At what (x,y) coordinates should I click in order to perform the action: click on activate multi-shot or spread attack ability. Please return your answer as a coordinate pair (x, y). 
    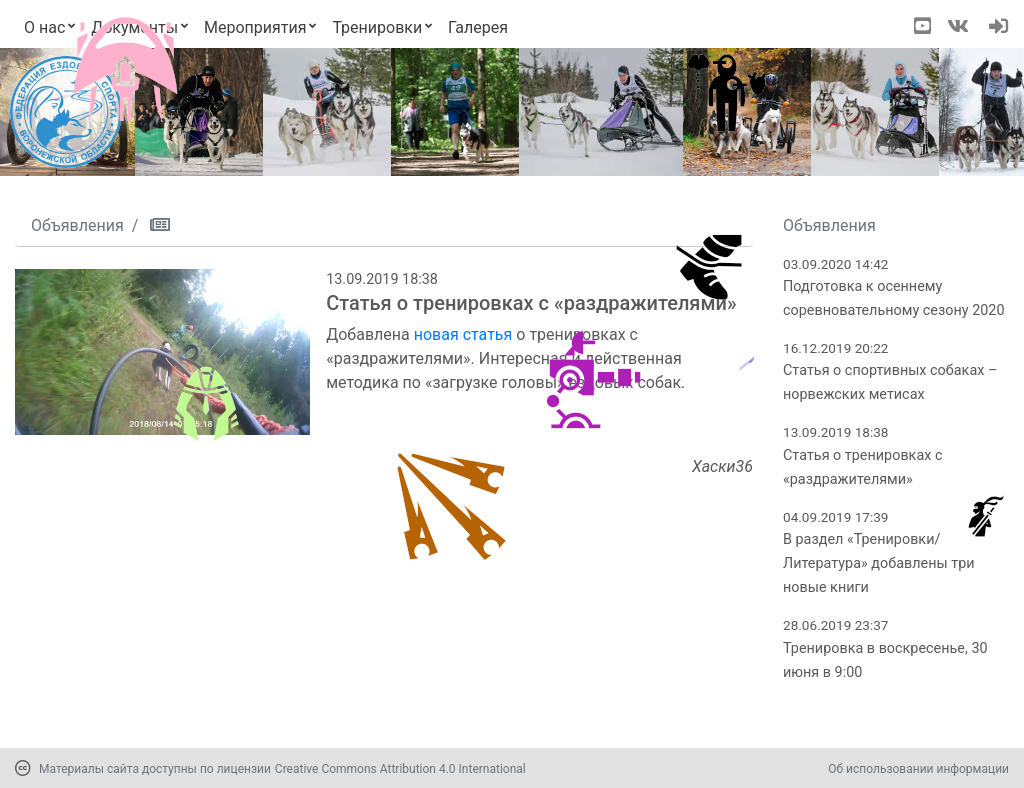
    Looking at the image, I should click on (451, 506).